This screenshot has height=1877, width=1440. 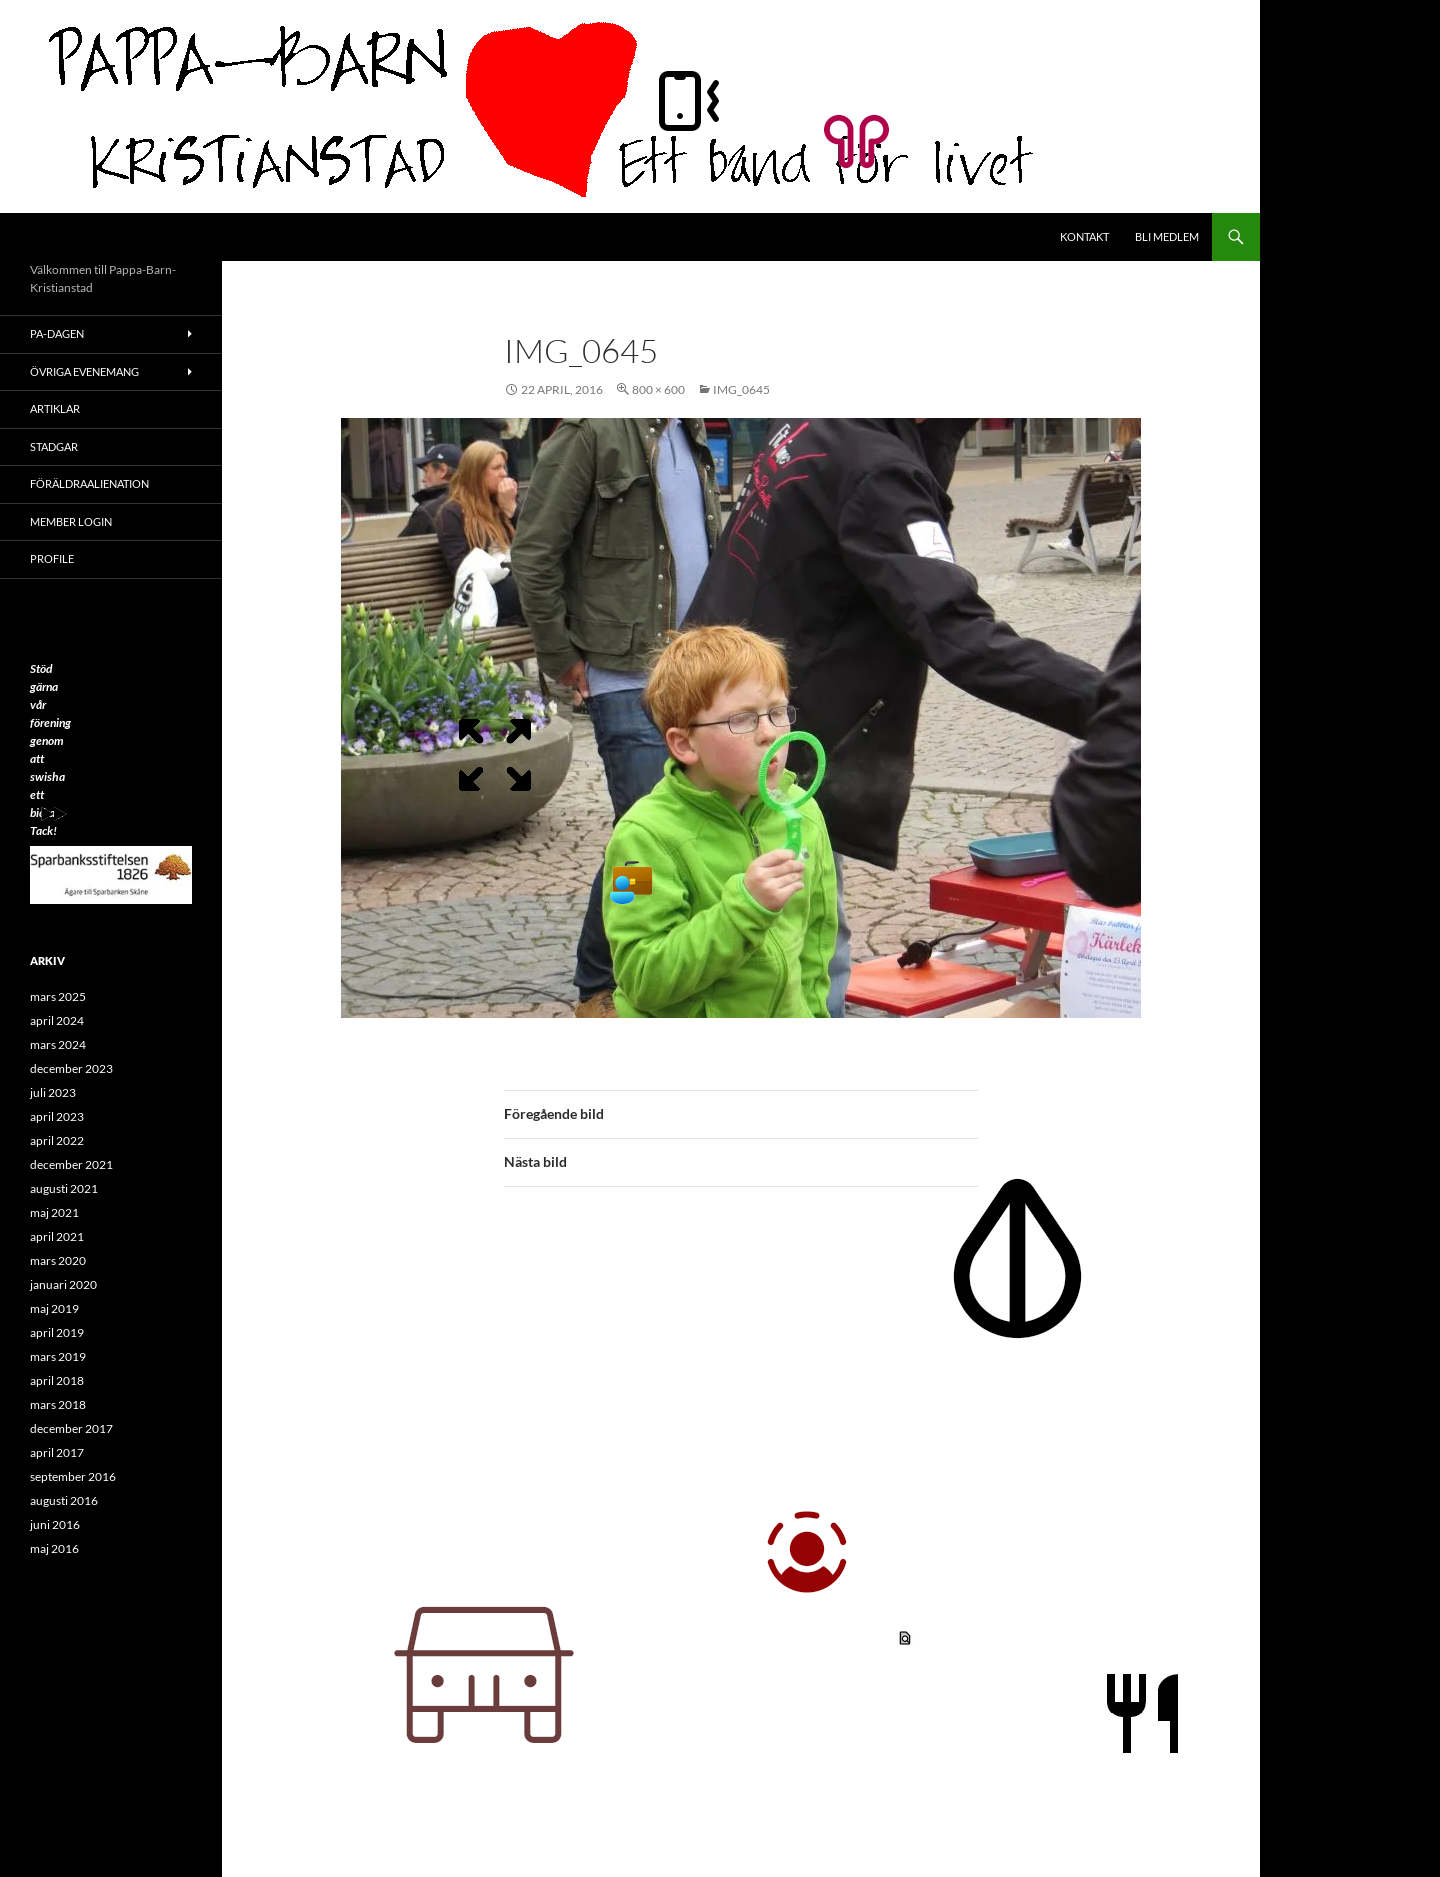 I want to click on skip to next track or media, so click(x=54, y=814).